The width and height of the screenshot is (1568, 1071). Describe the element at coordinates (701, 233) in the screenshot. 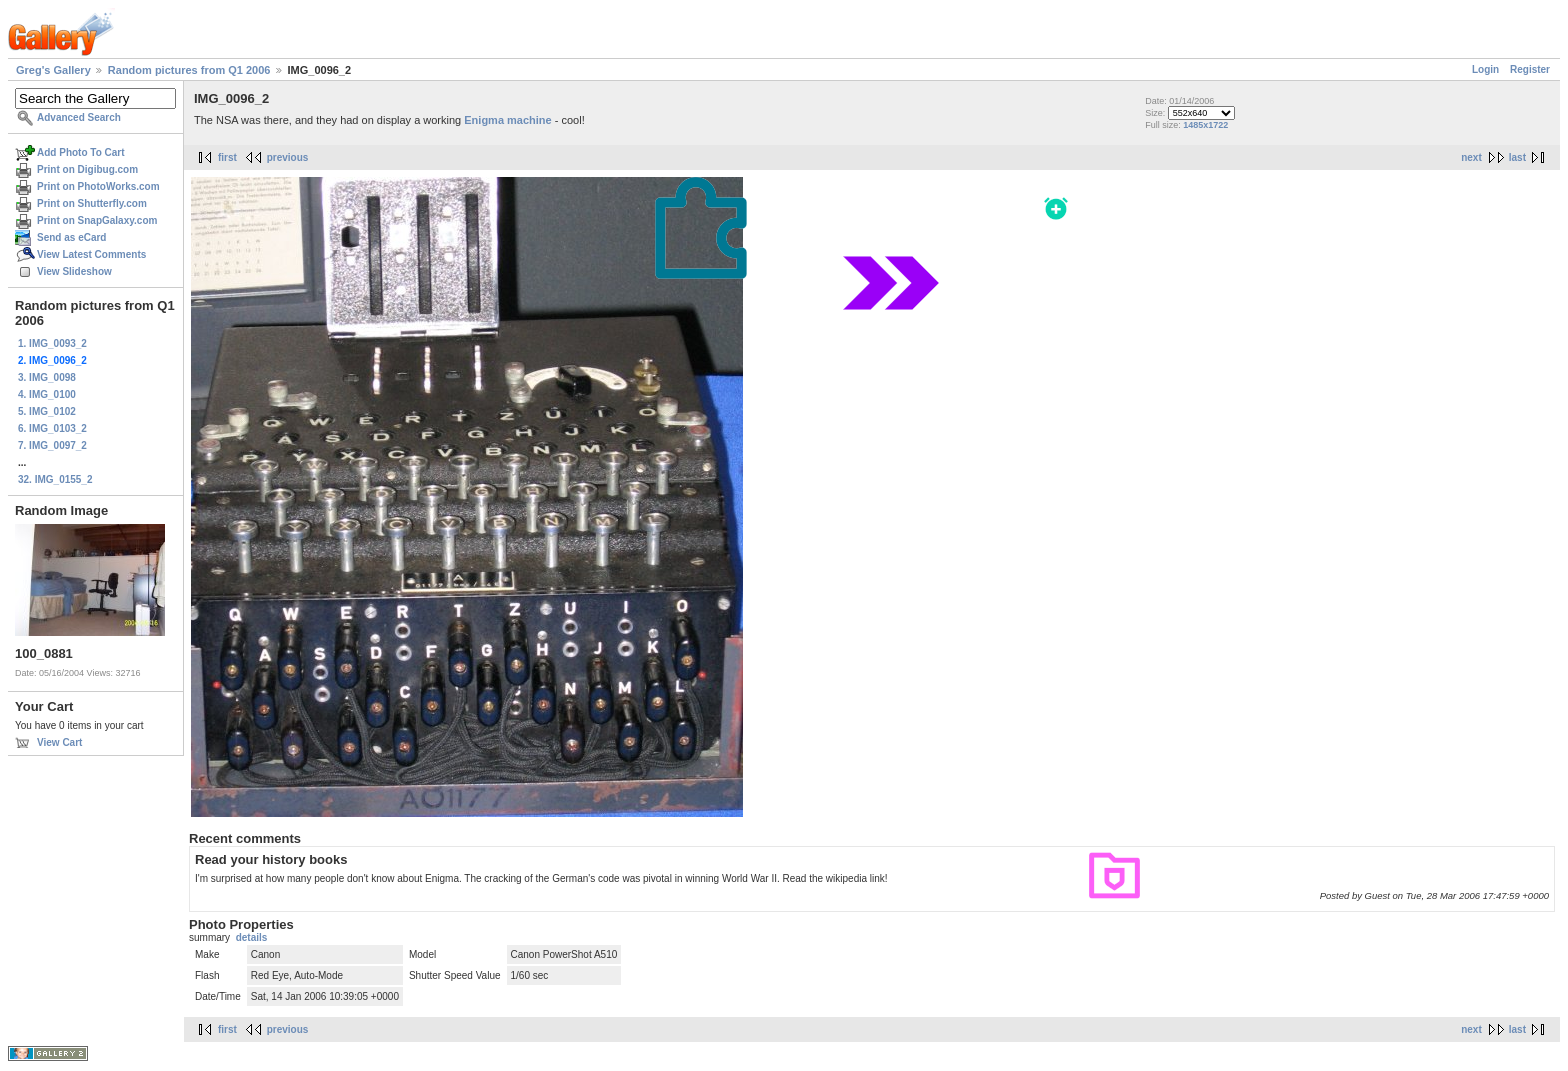

I see `access plugins or extensions` at that location.